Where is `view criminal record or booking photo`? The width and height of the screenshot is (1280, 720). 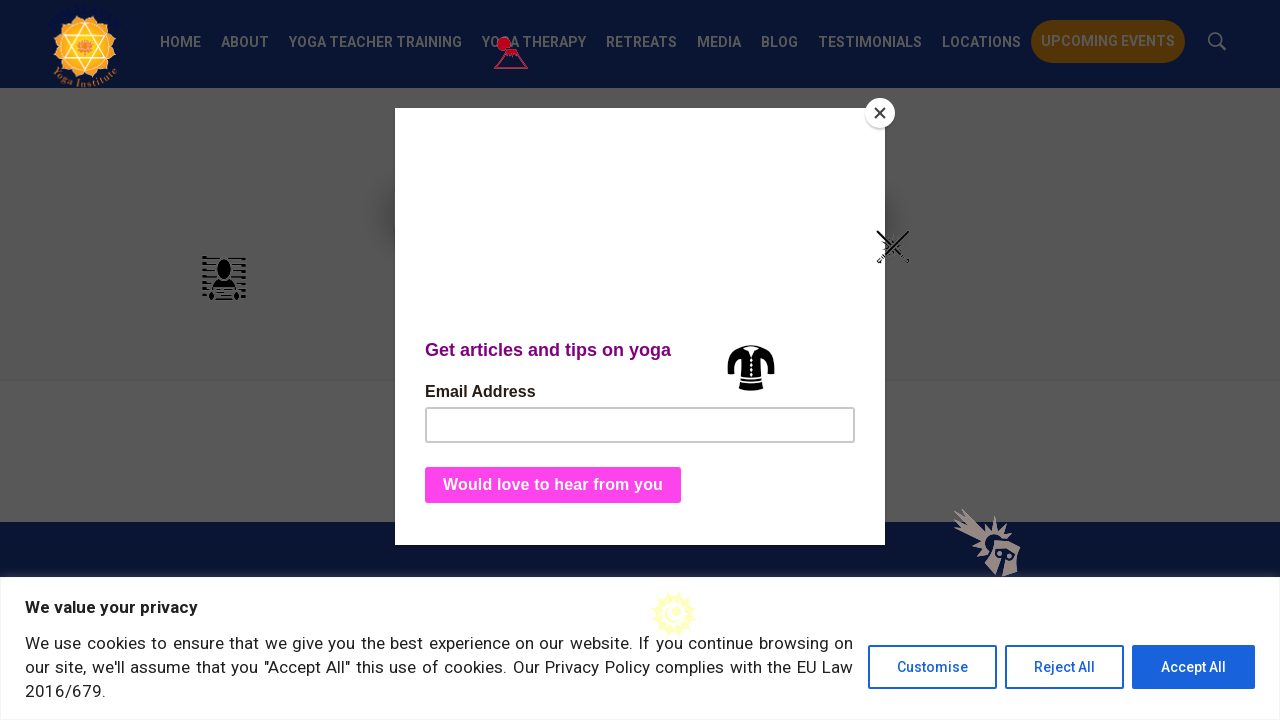
view criminal record or booking photo is located at coordinates (224, 278).